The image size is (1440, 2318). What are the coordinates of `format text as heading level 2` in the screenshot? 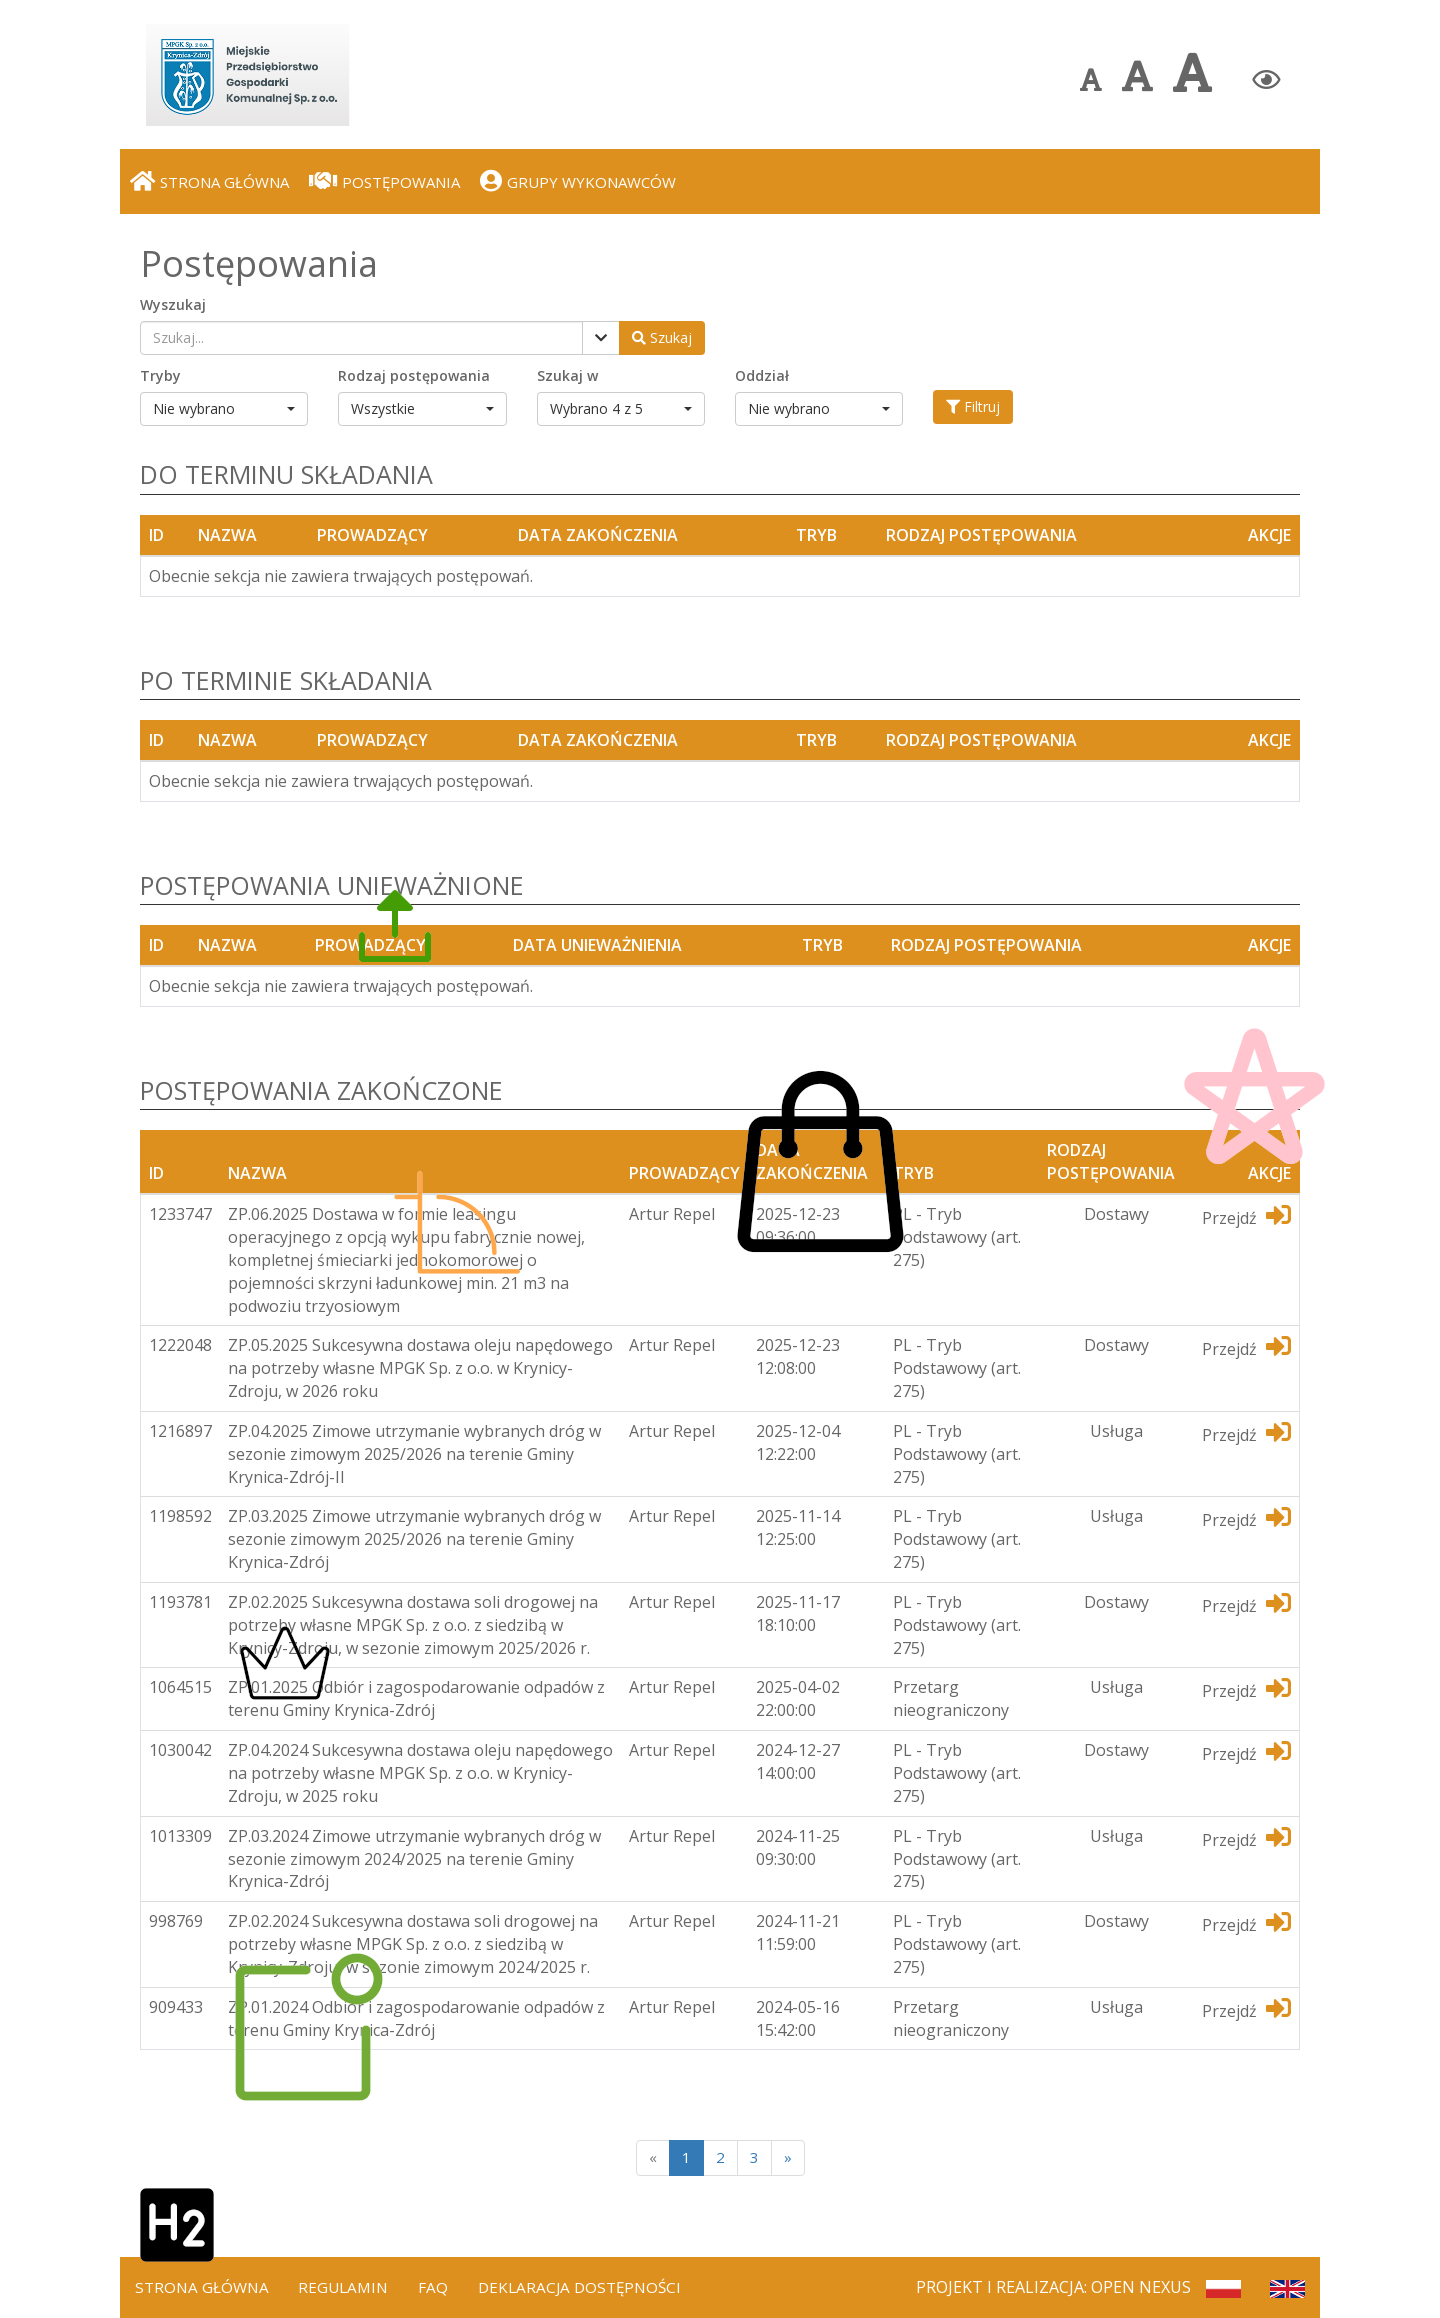 It's located at (177, 2225).